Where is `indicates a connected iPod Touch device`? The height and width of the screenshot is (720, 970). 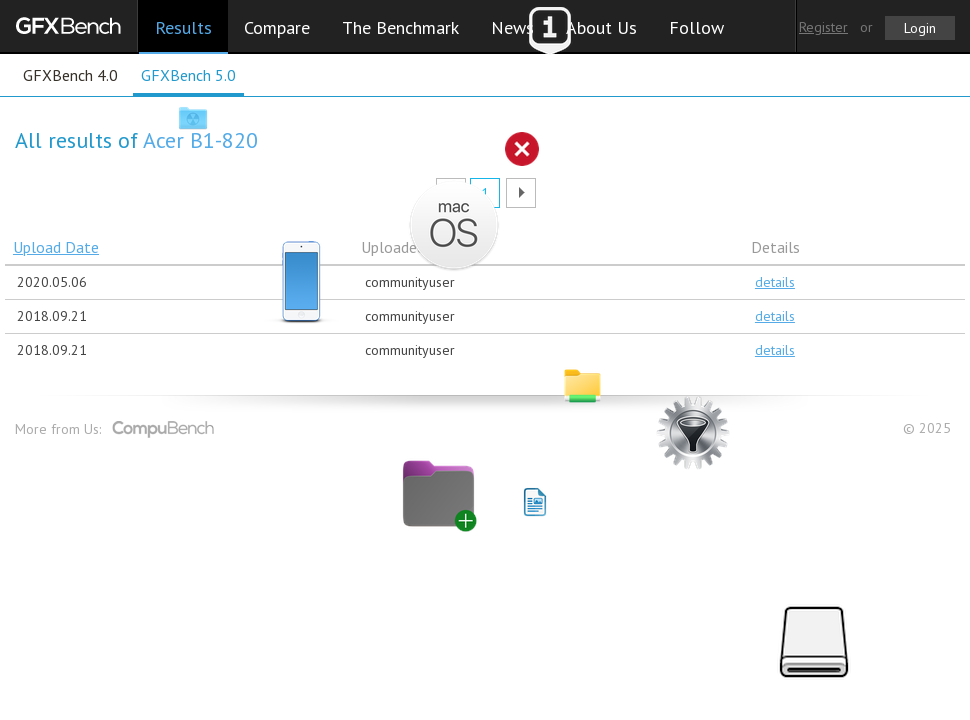
indicates a connected iPod Touch device is located at coordinates (301, 282).